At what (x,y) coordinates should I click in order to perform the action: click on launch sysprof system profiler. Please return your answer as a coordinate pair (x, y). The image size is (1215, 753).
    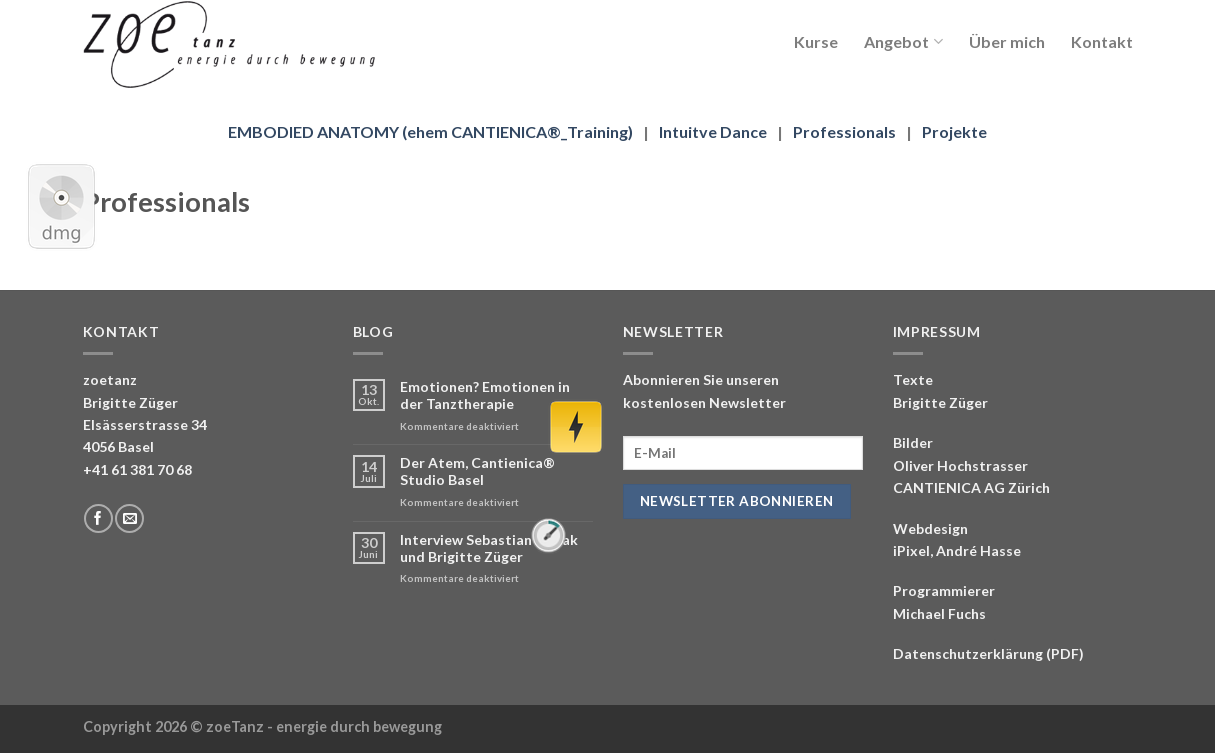
    Looking at the image, I should click on (548, 535).